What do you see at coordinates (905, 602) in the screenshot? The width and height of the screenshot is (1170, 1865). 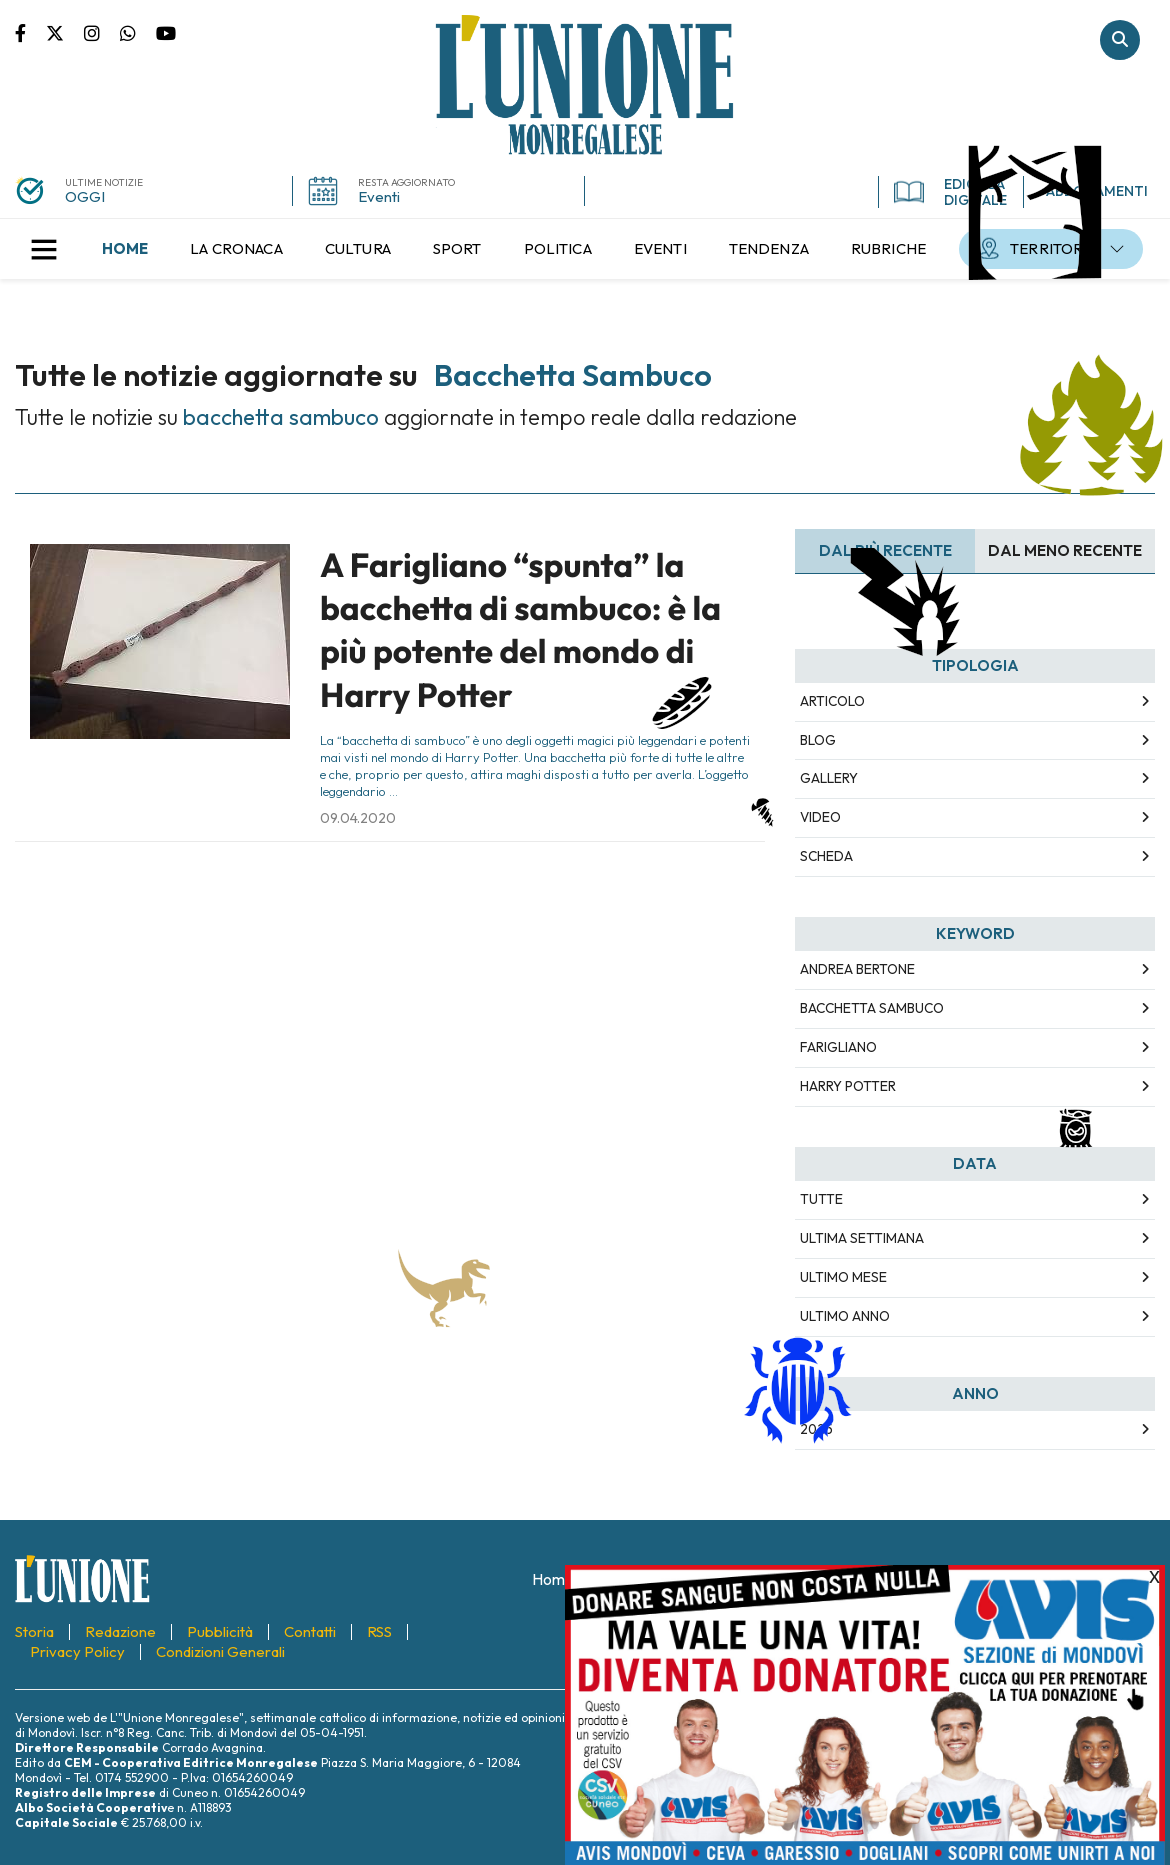 I see `indicates a character has been struck by lightning` at bounding box center [905, 602].